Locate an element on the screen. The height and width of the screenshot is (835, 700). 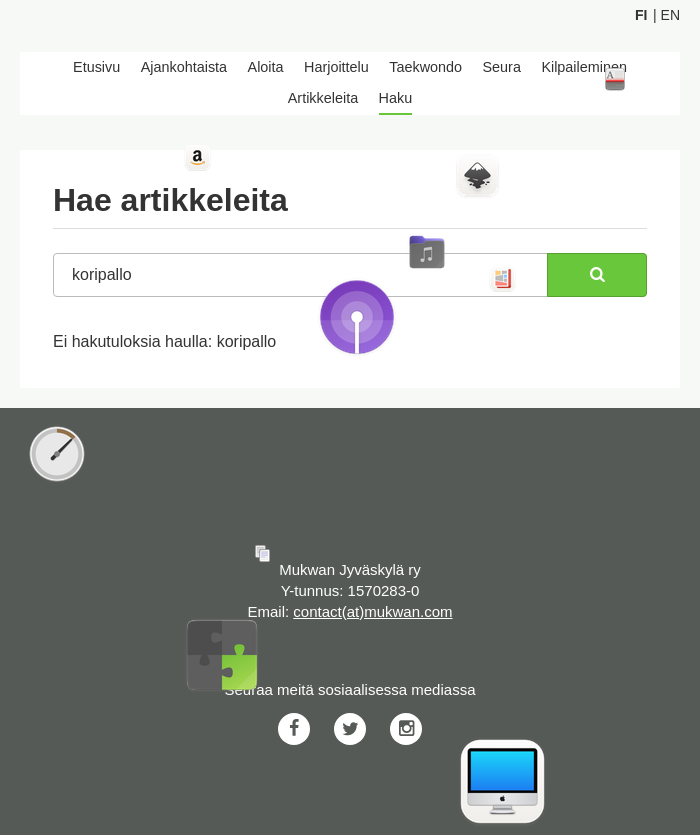
open variety wallpaper changer app is located at coordinates (502, 781).